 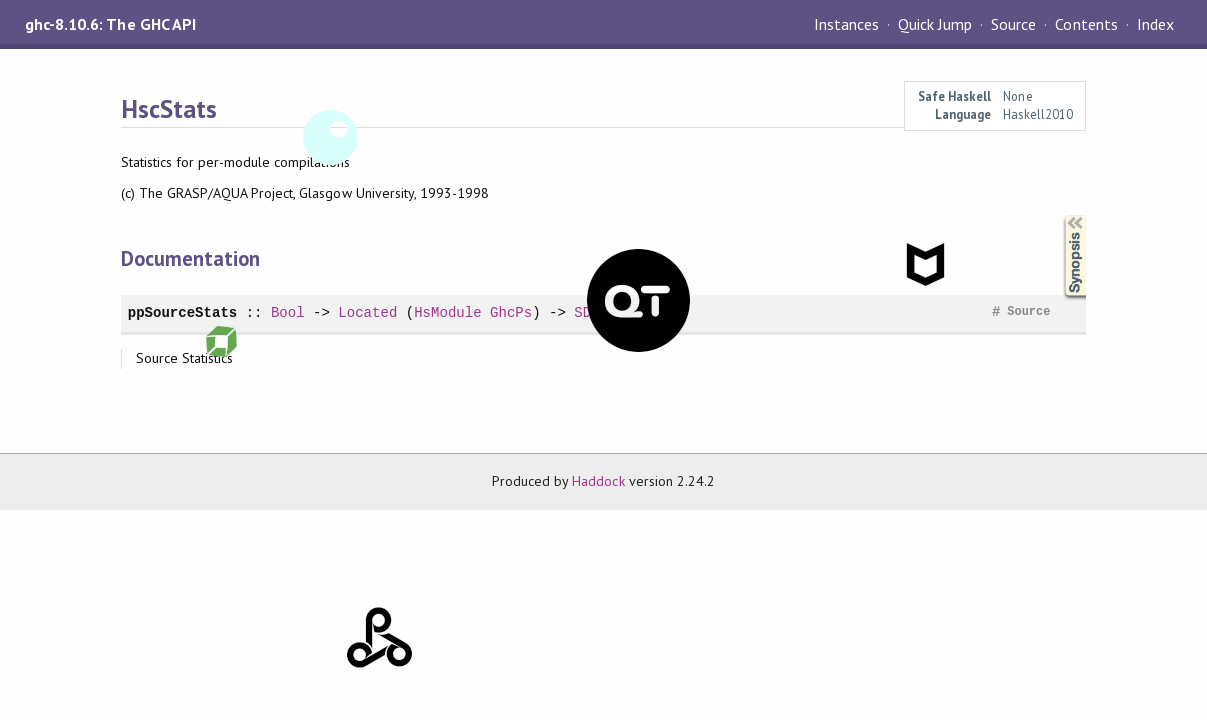 I want to click on mcafee antivirus software logo, so click(x=925, y=264).